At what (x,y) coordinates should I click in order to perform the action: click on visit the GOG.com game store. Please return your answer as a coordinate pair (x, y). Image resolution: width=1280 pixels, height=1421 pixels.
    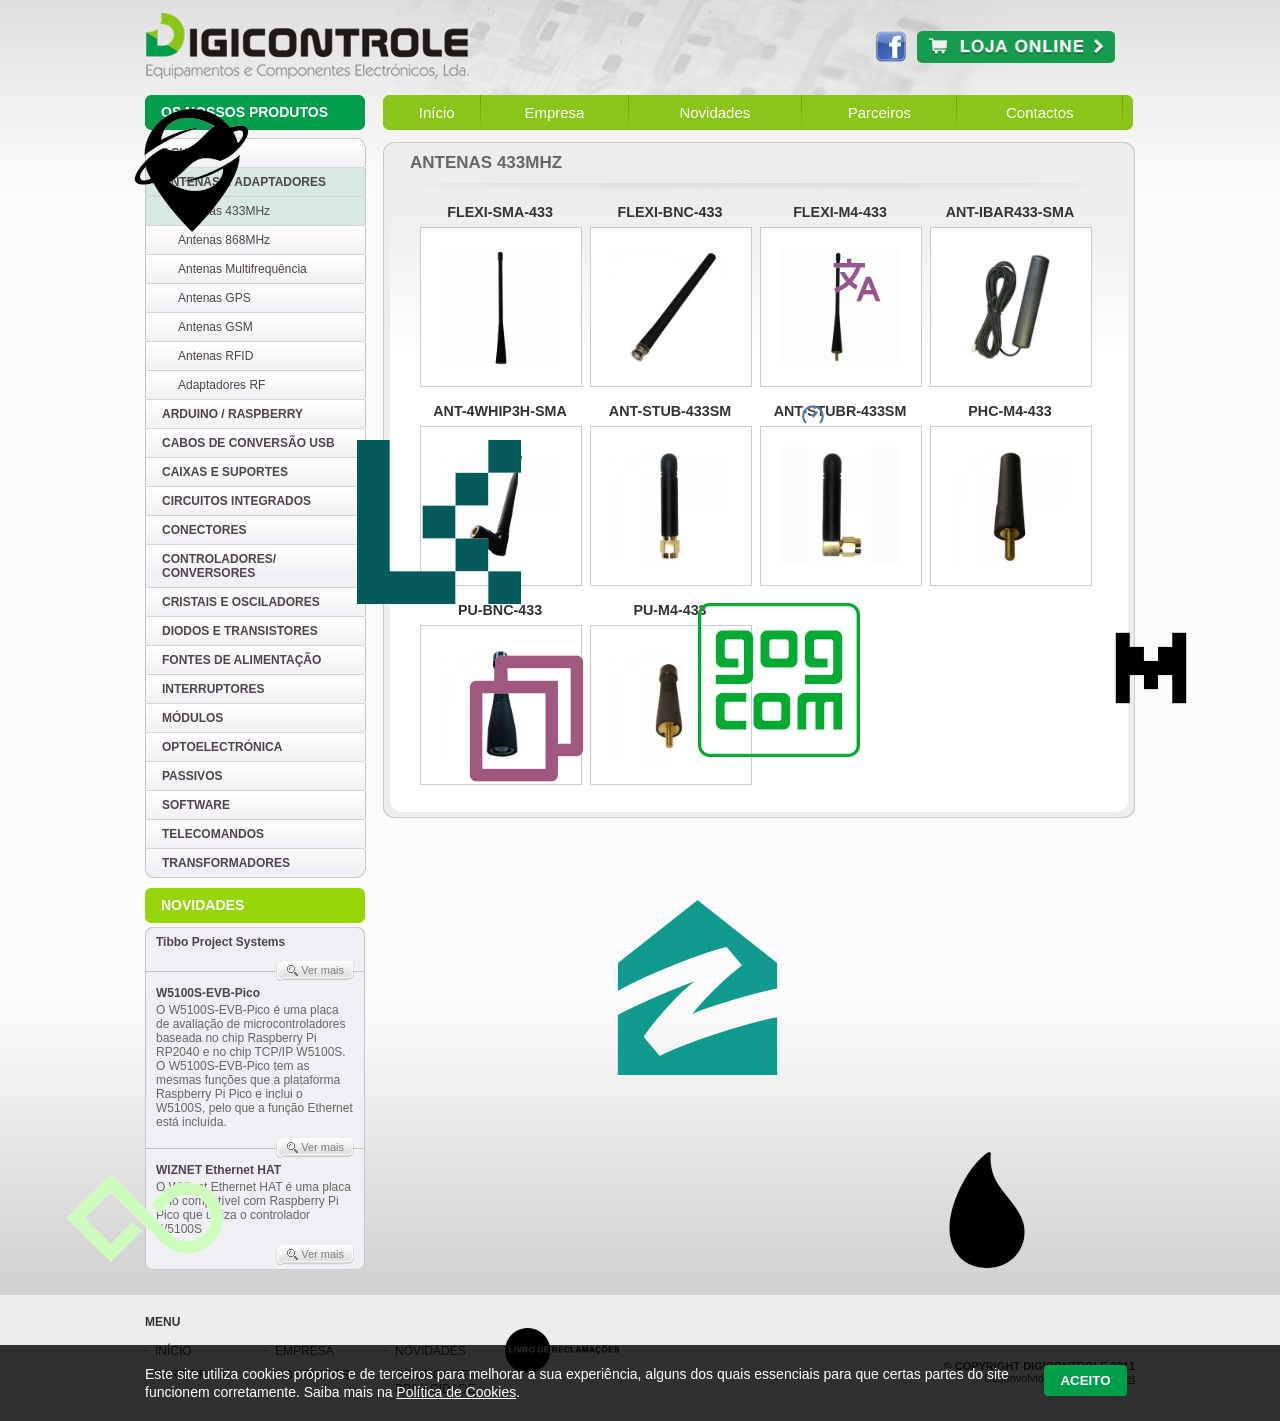
    Looking at the image, I should click on (779, 680).